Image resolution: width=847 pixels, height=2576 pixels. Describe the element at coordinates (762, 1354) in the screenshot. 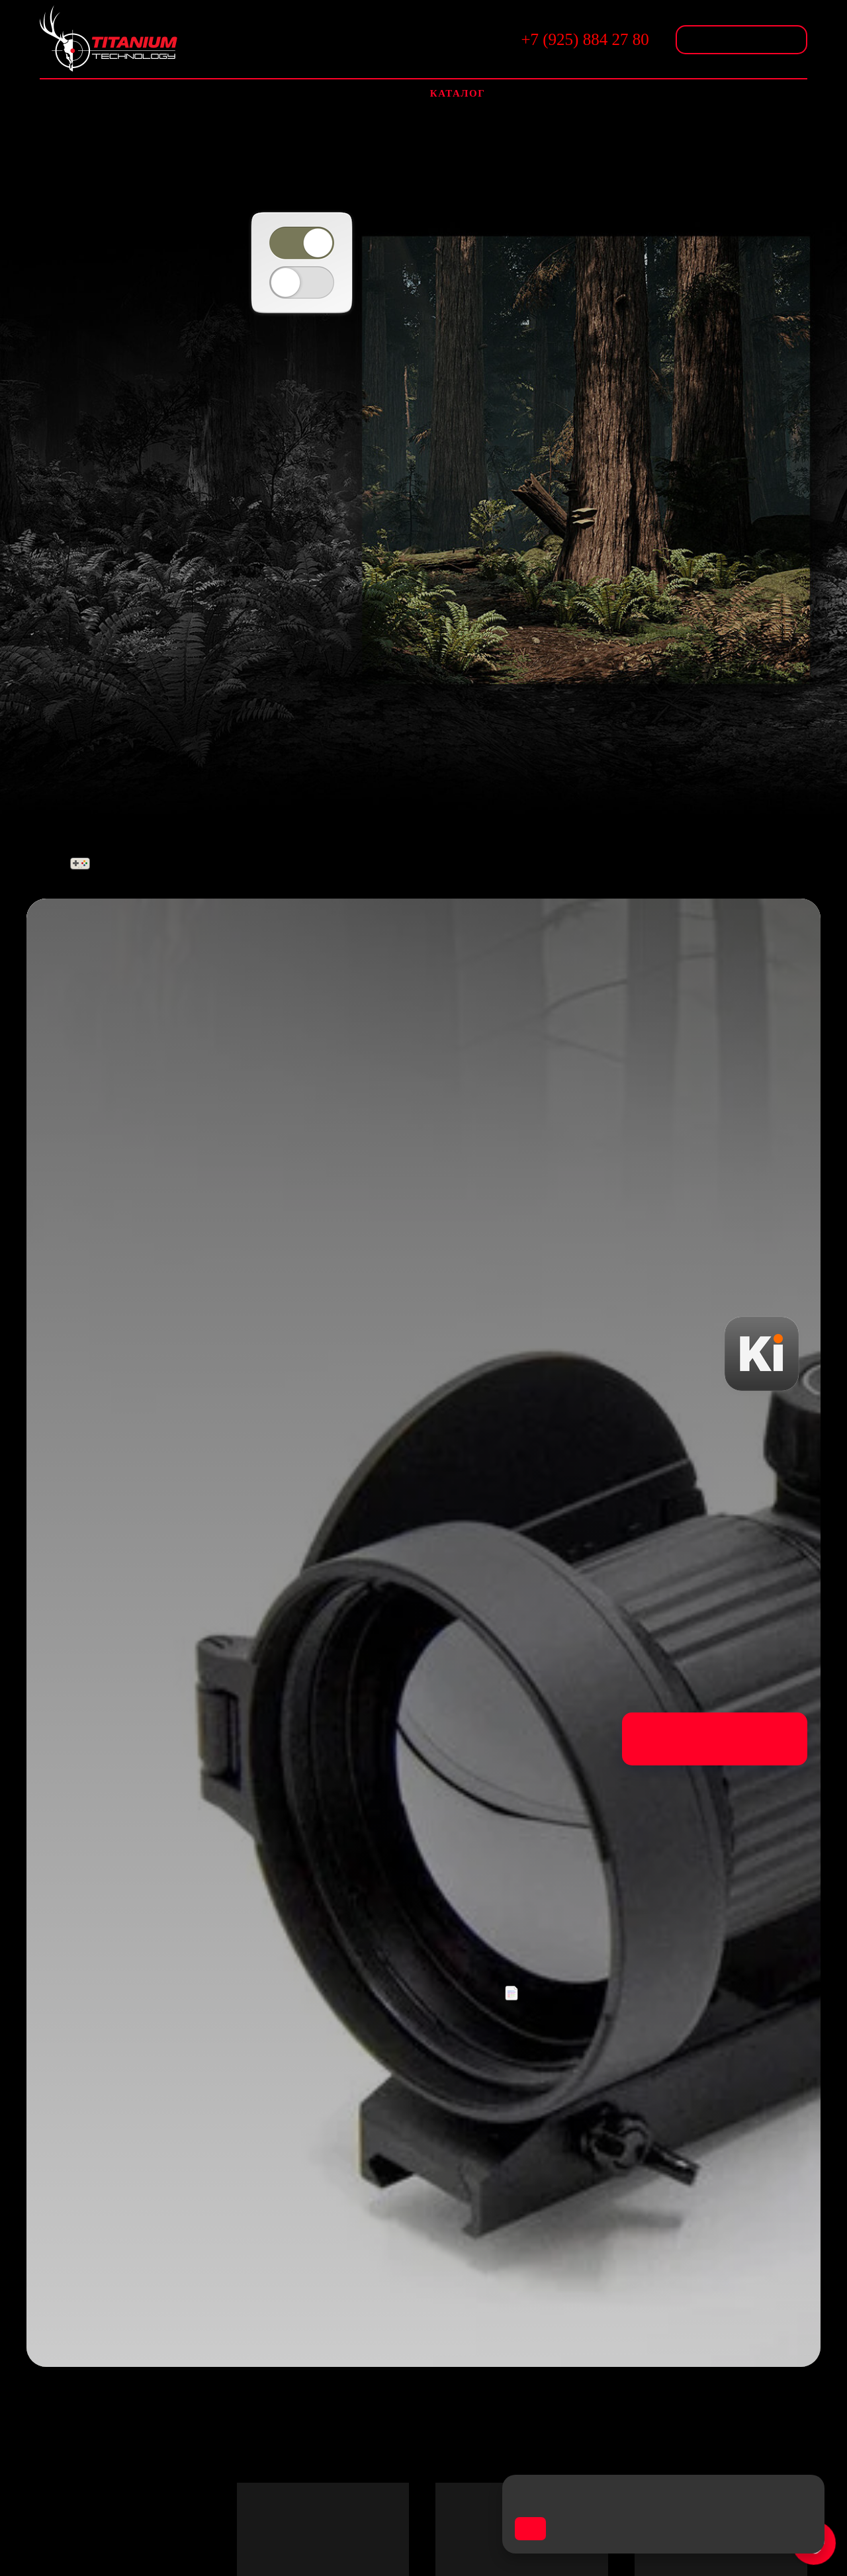

I see `open KiCad nightly build application` at that location.